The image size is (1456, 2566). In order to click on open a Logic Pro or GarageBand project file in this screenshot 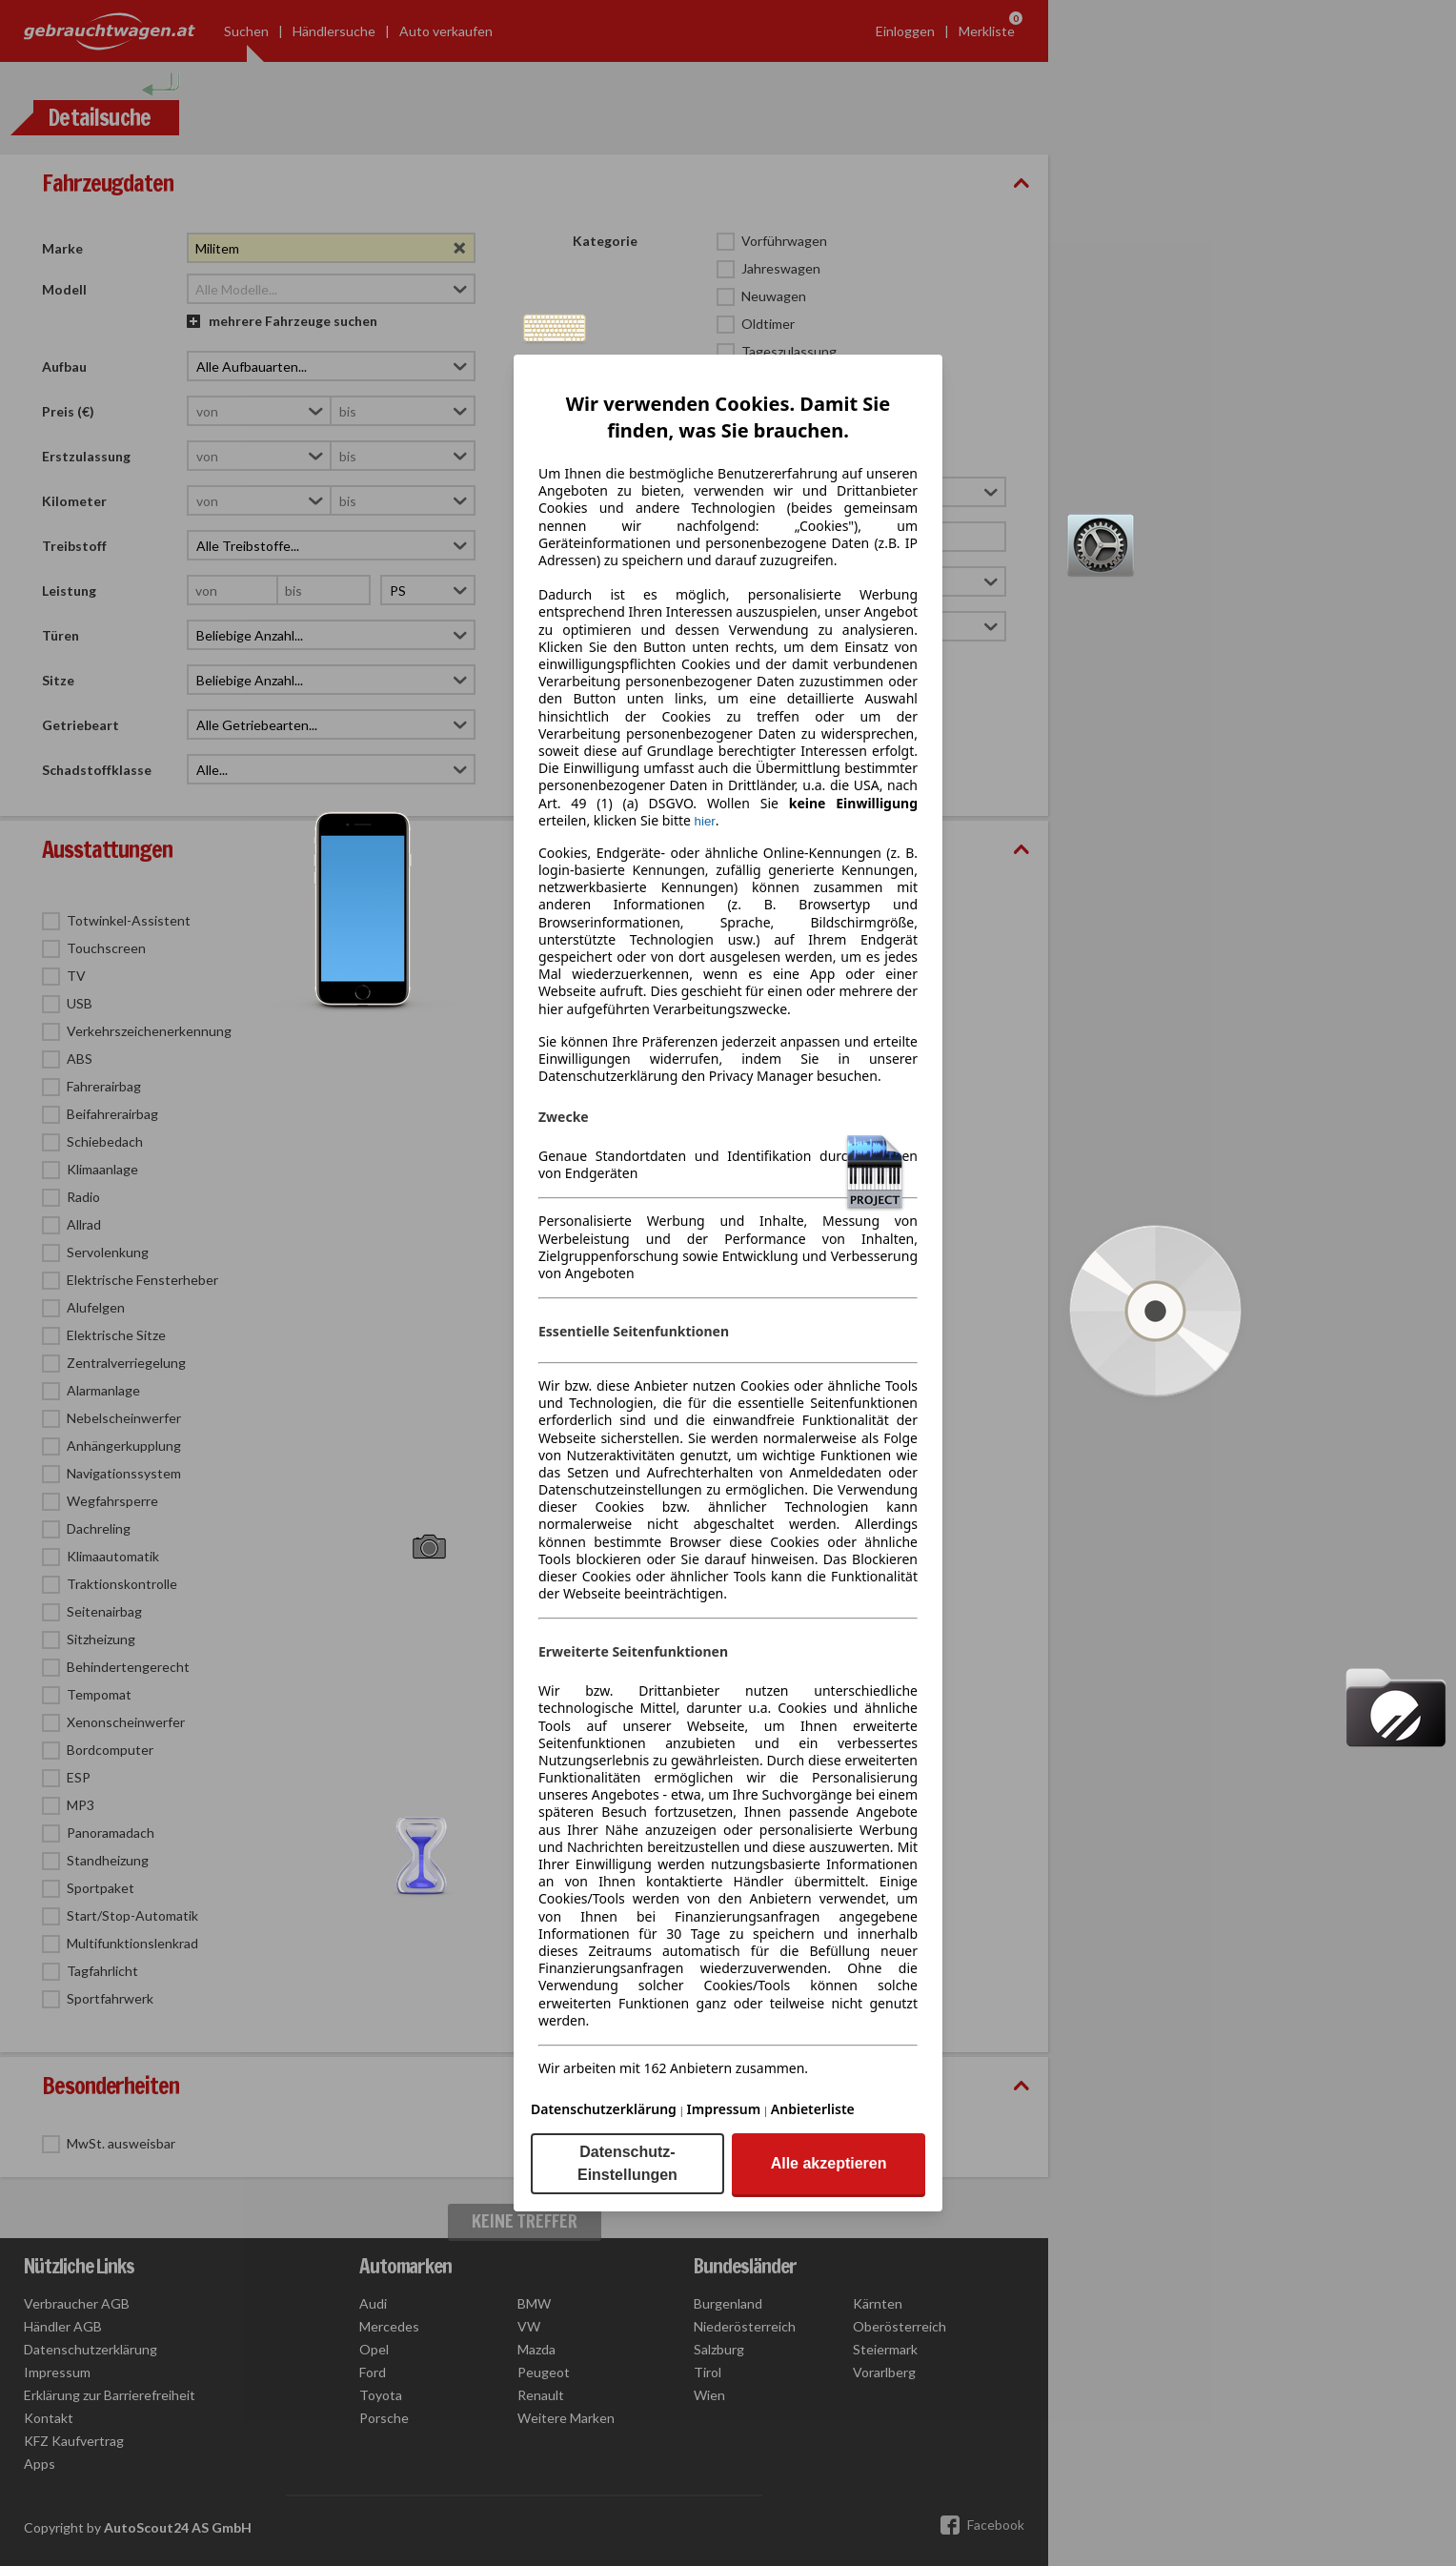, I will do `click(875, 1173)`.